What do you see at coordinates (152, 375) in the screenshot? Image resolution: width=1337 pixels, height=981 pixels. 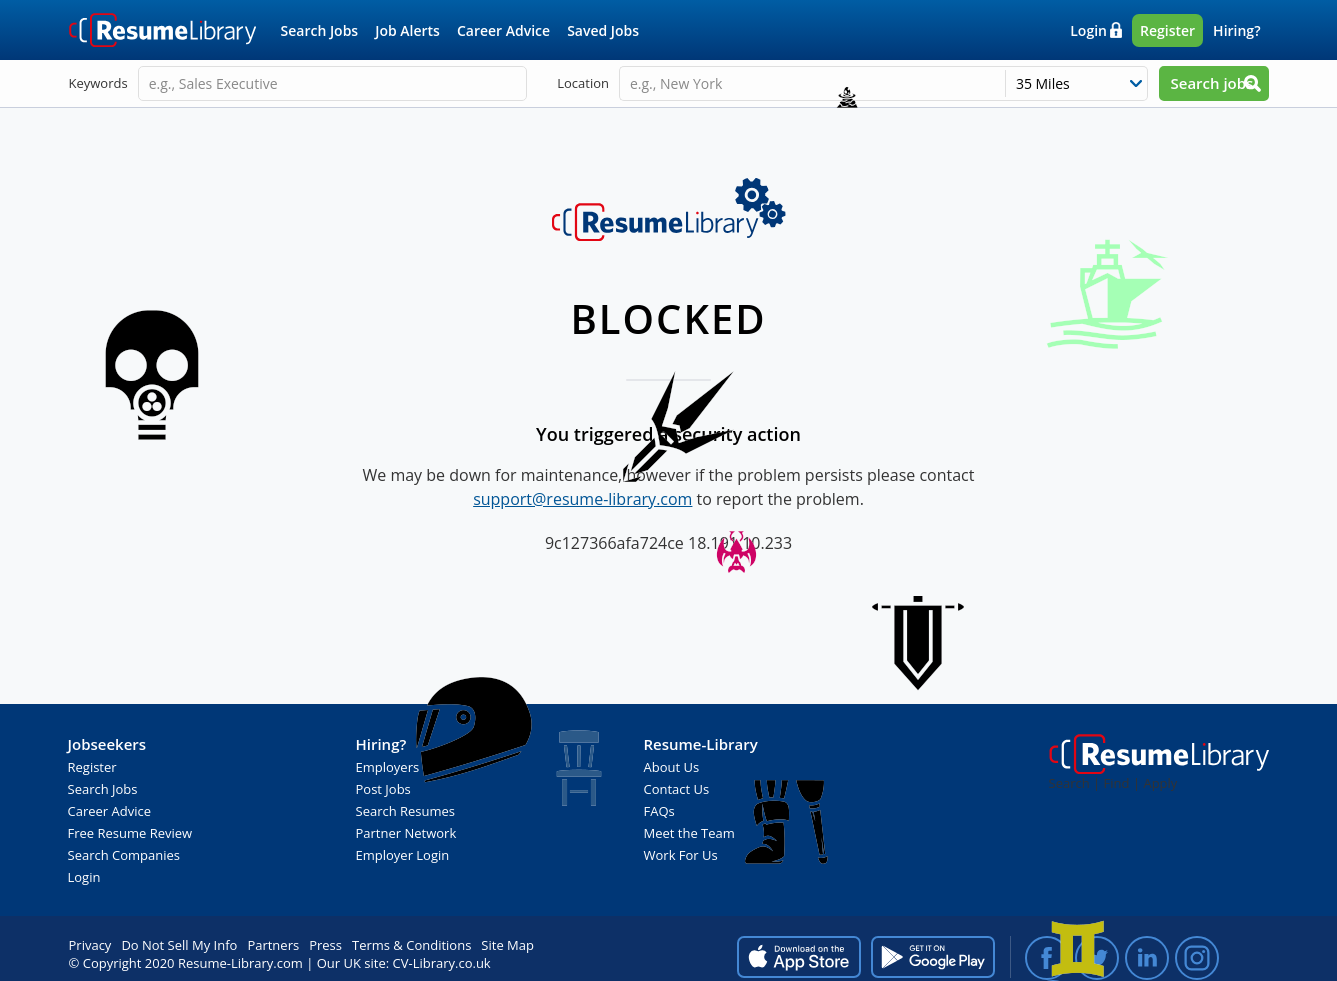 I see `indicates hazardous environment or toxic area in game` at bounding box center [152, 375].